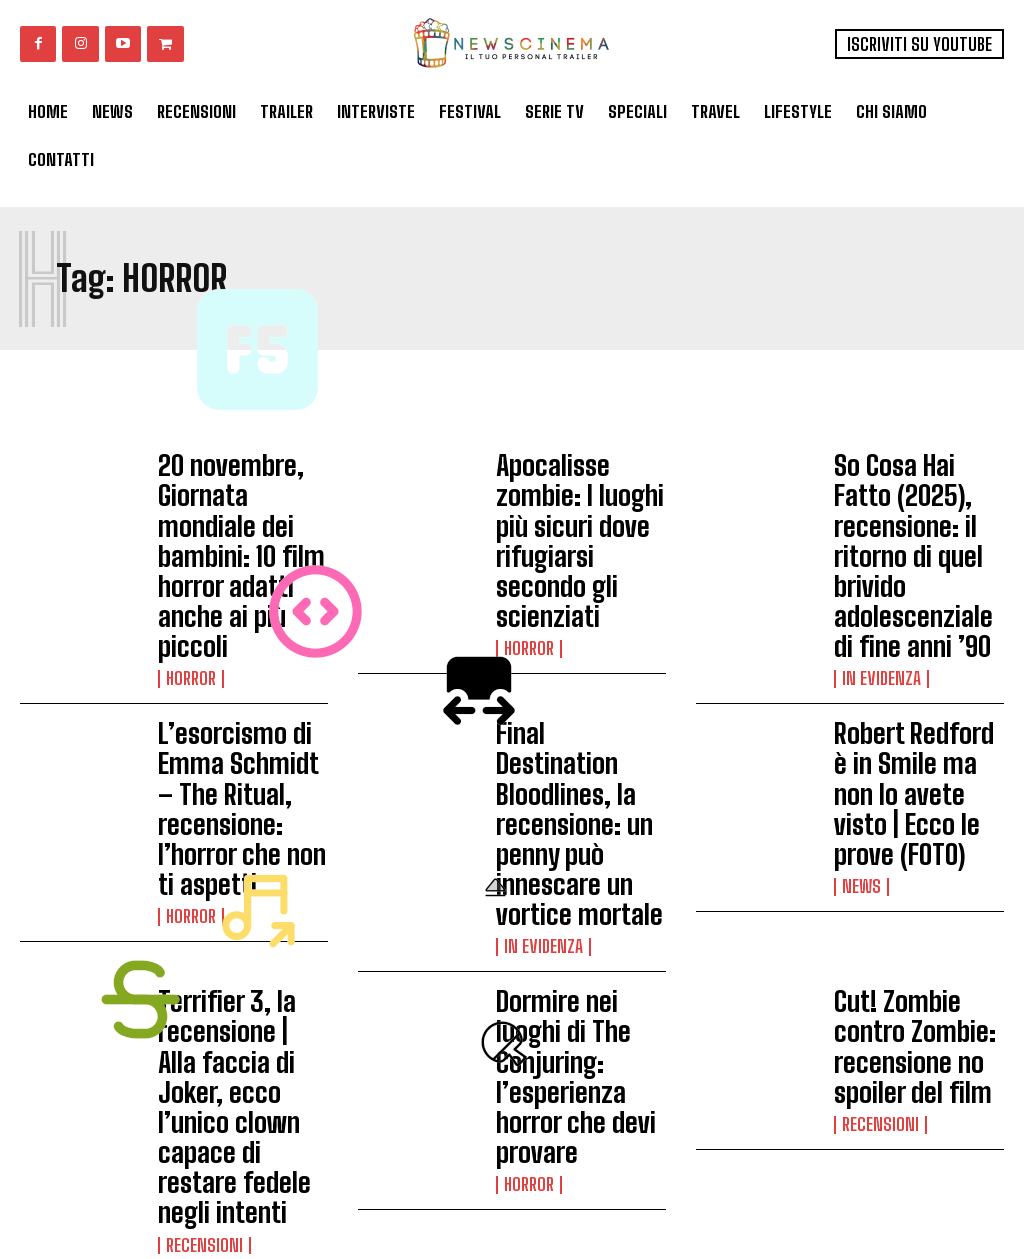 The image size is (1024, 1259). Describe the element at coordinates (257, 349) in the screenshot. I see `press F5 to refresh the page` at that location.